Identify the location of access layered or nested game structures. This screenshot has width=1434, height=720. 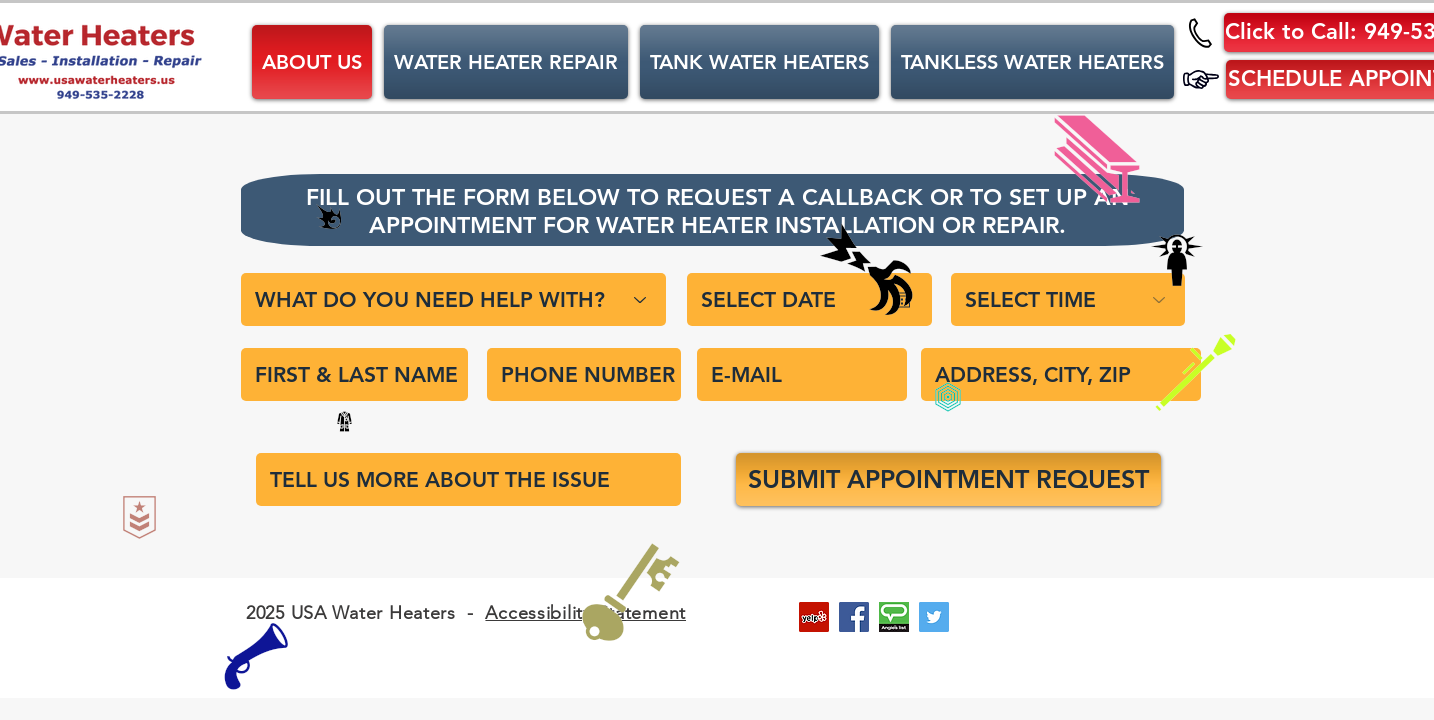
(948, 397).